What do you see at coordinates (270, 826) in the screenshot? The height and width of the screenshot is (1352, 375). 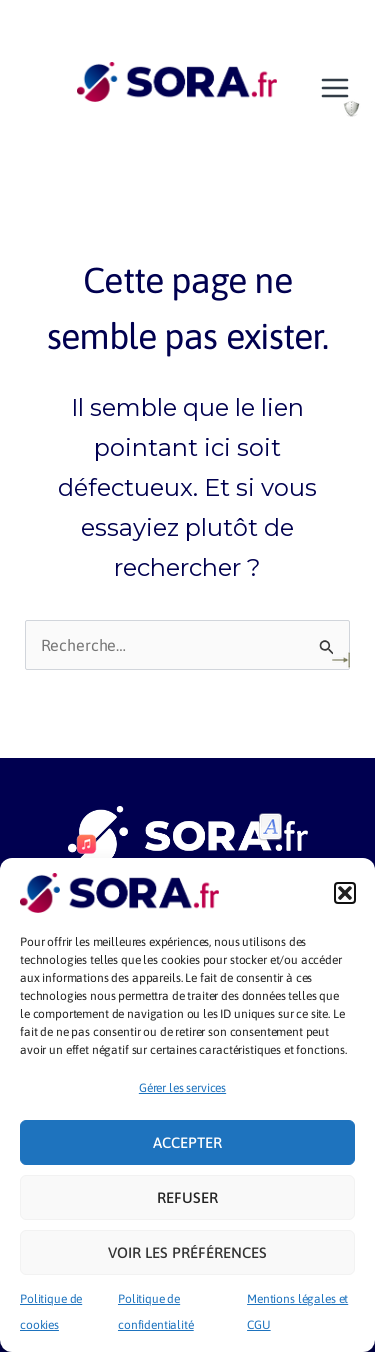 I see `a TrueType font file` at bounding box center [270, 826].